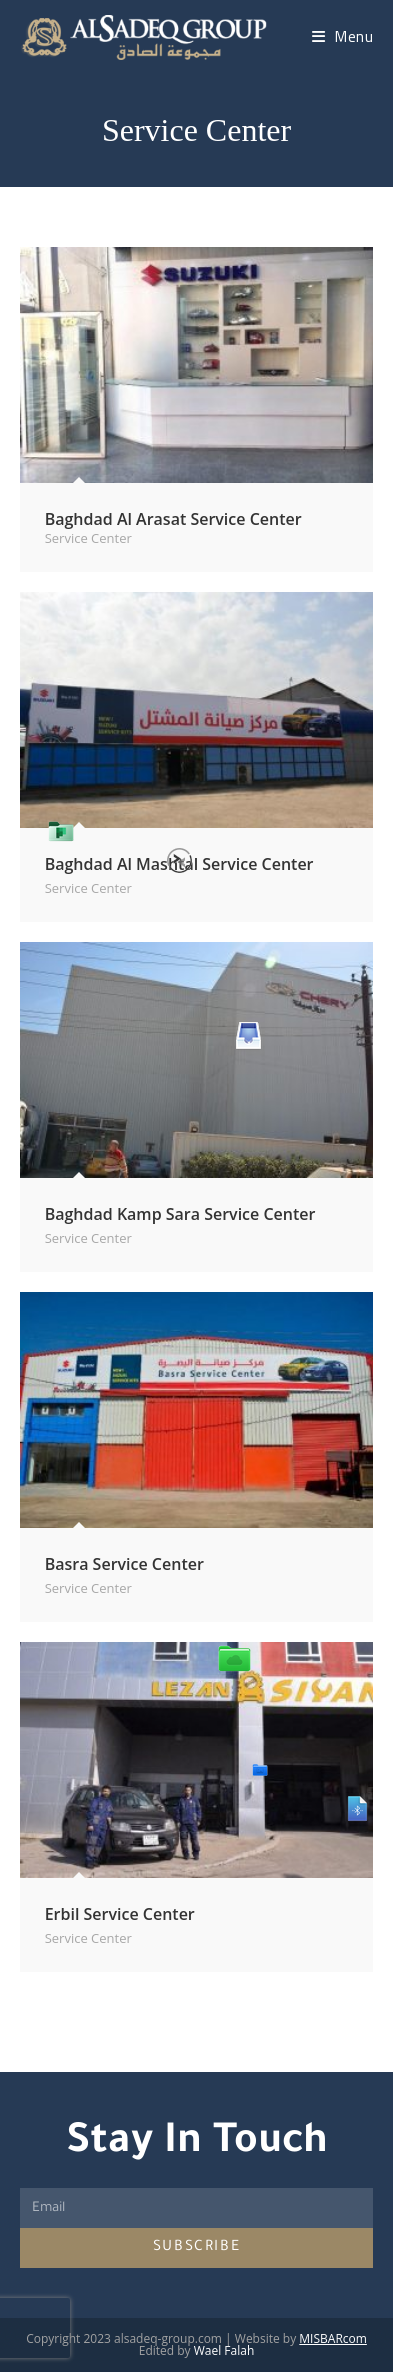 Image resolution: width=393 pixels, height=2372 pixels. Describe the element at coordinates (248, 1036) in the screenshot. I see `access your email inbox` at that location.